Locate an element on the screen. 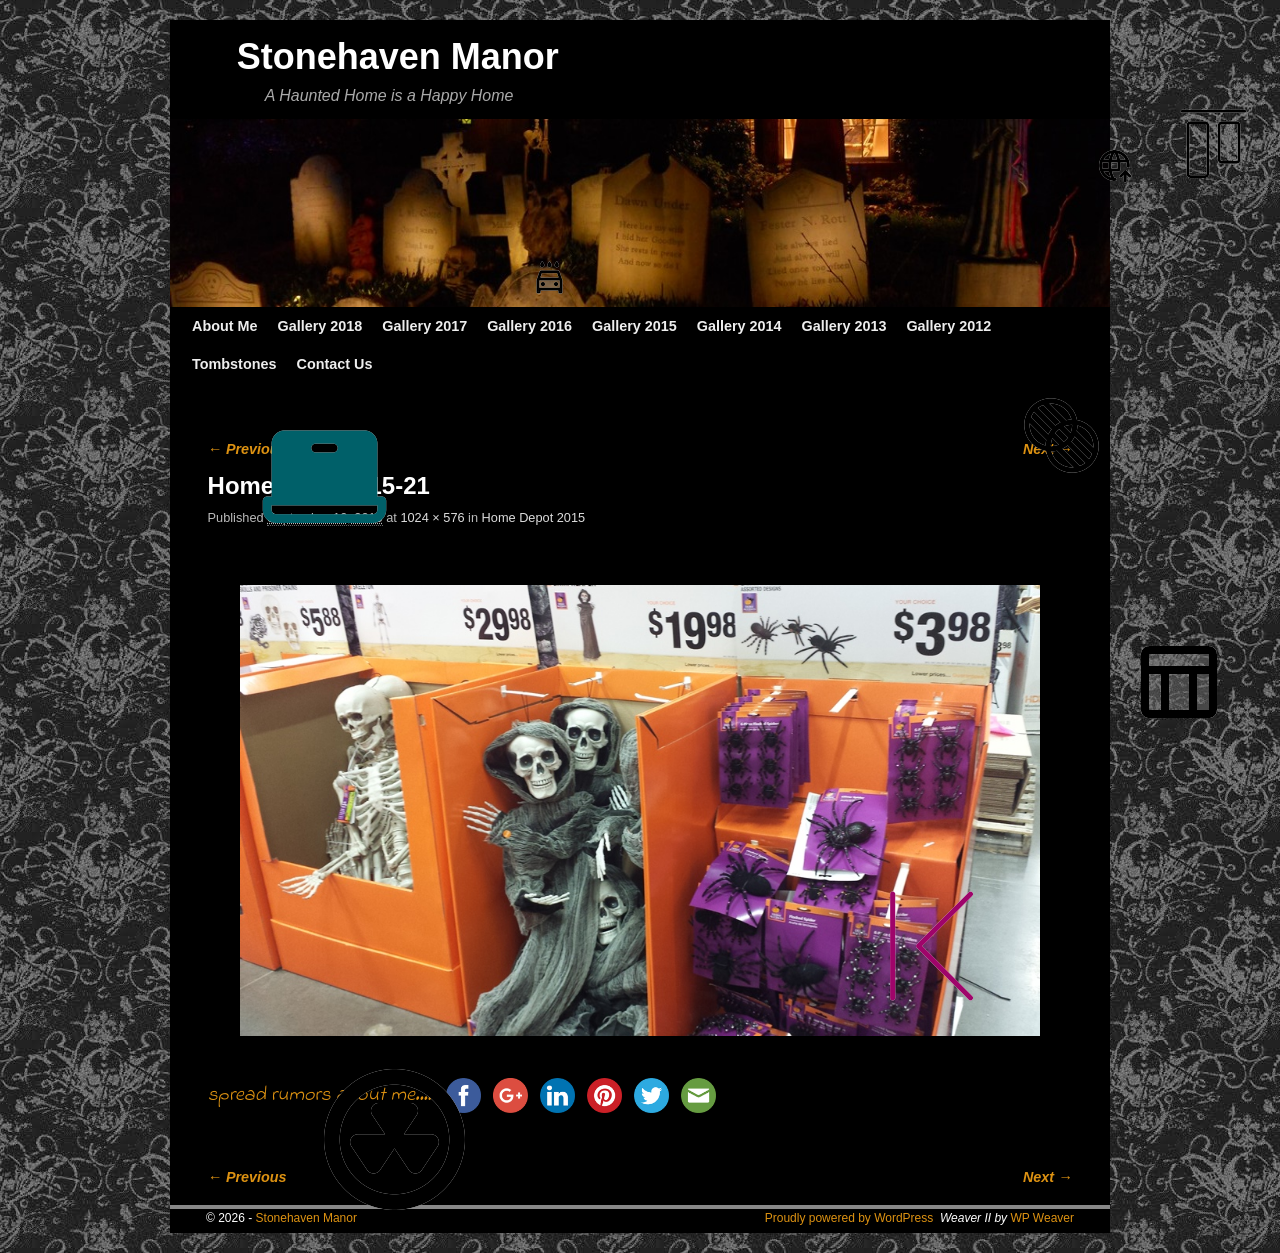 The height and width of the screenshot is (1253, 1280). find nearby car wash locations is located at coordinates (549, 277).